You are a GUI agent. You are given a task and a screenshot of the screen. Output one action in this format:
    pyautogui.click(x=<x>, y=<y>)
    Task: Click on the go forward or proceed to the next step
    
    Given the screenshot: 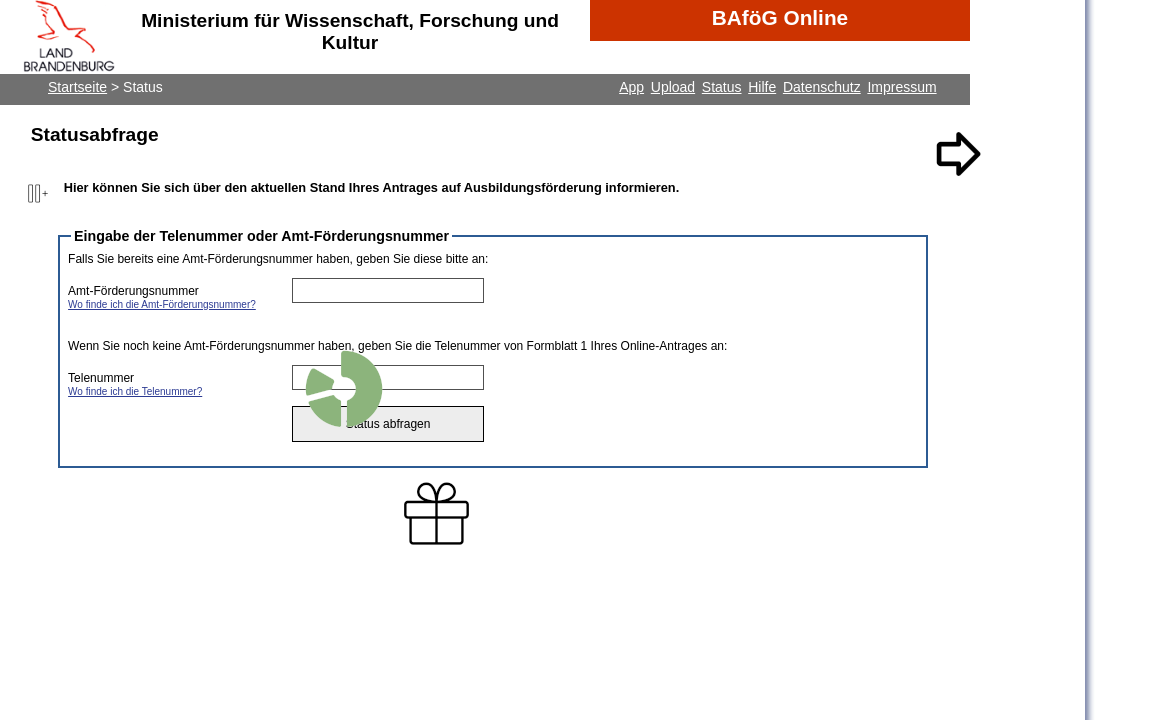 What is the action you would take?
    pyautogui.click(x=957, y=154)
    